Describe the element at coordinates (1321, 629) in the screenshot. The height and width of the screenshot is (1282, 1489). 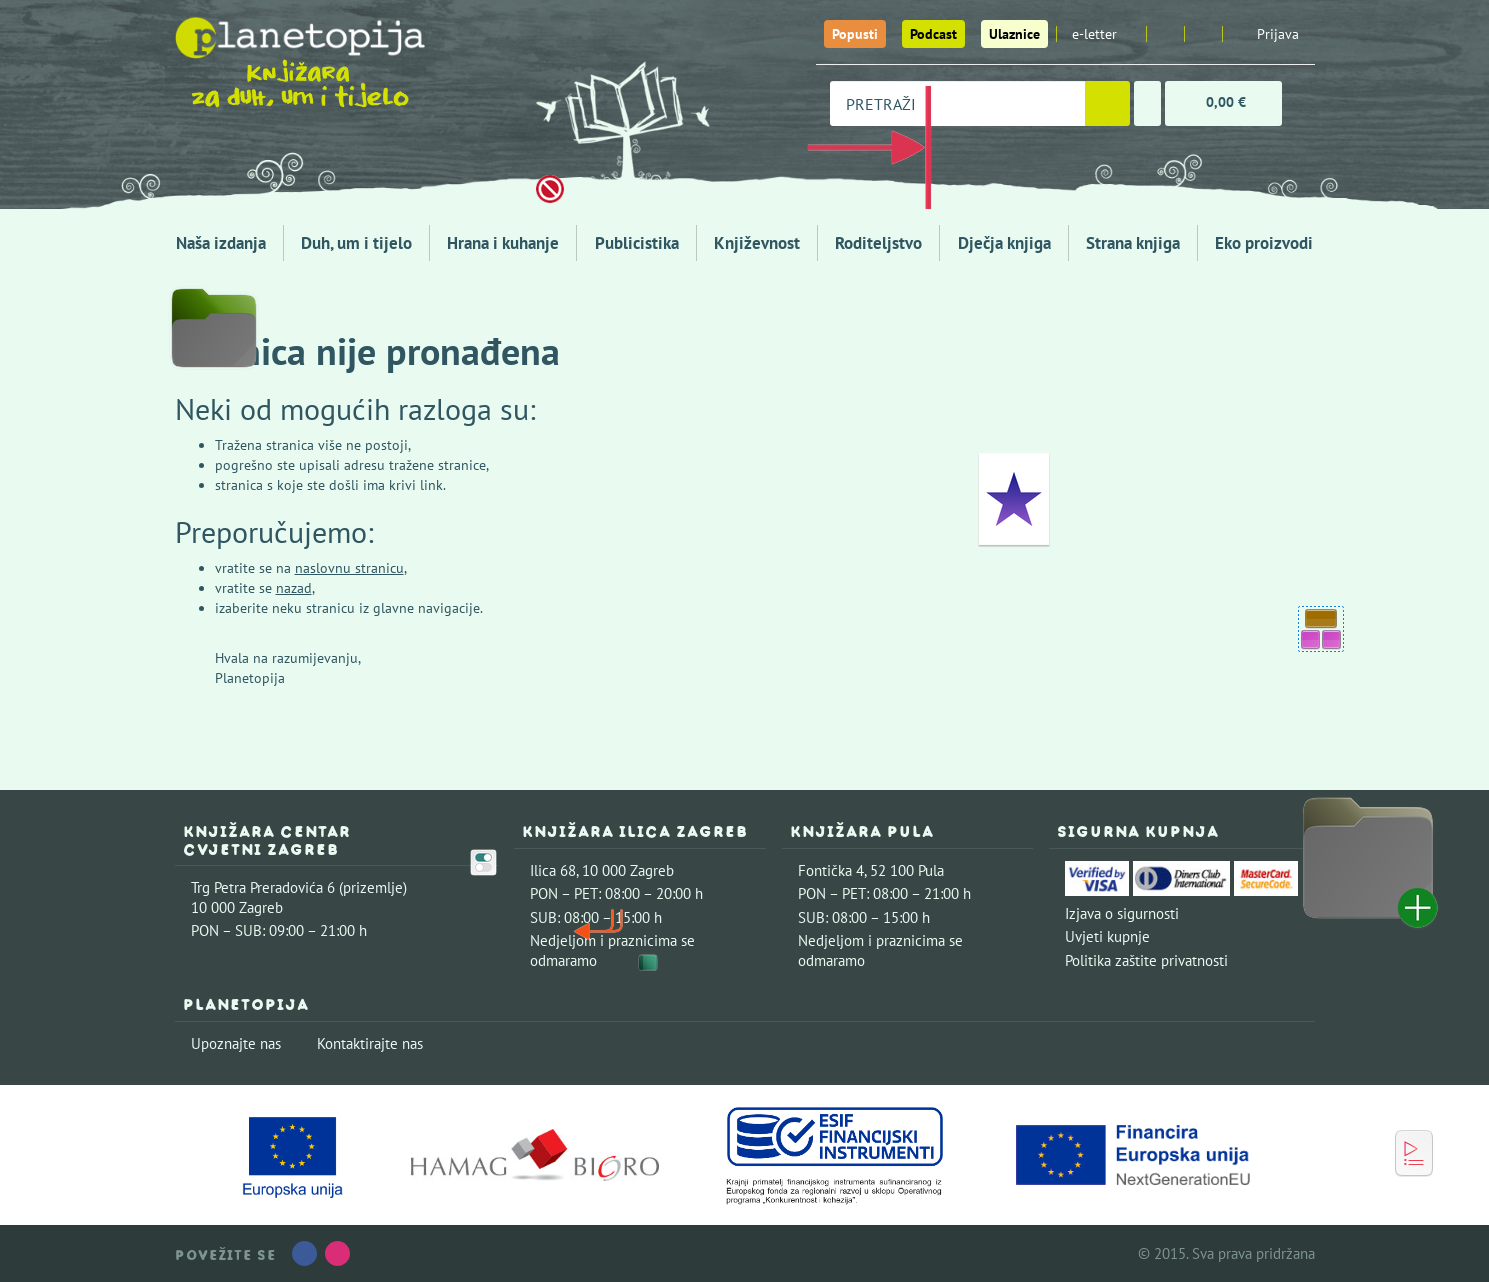
I see `select all items in the current view` at that location.